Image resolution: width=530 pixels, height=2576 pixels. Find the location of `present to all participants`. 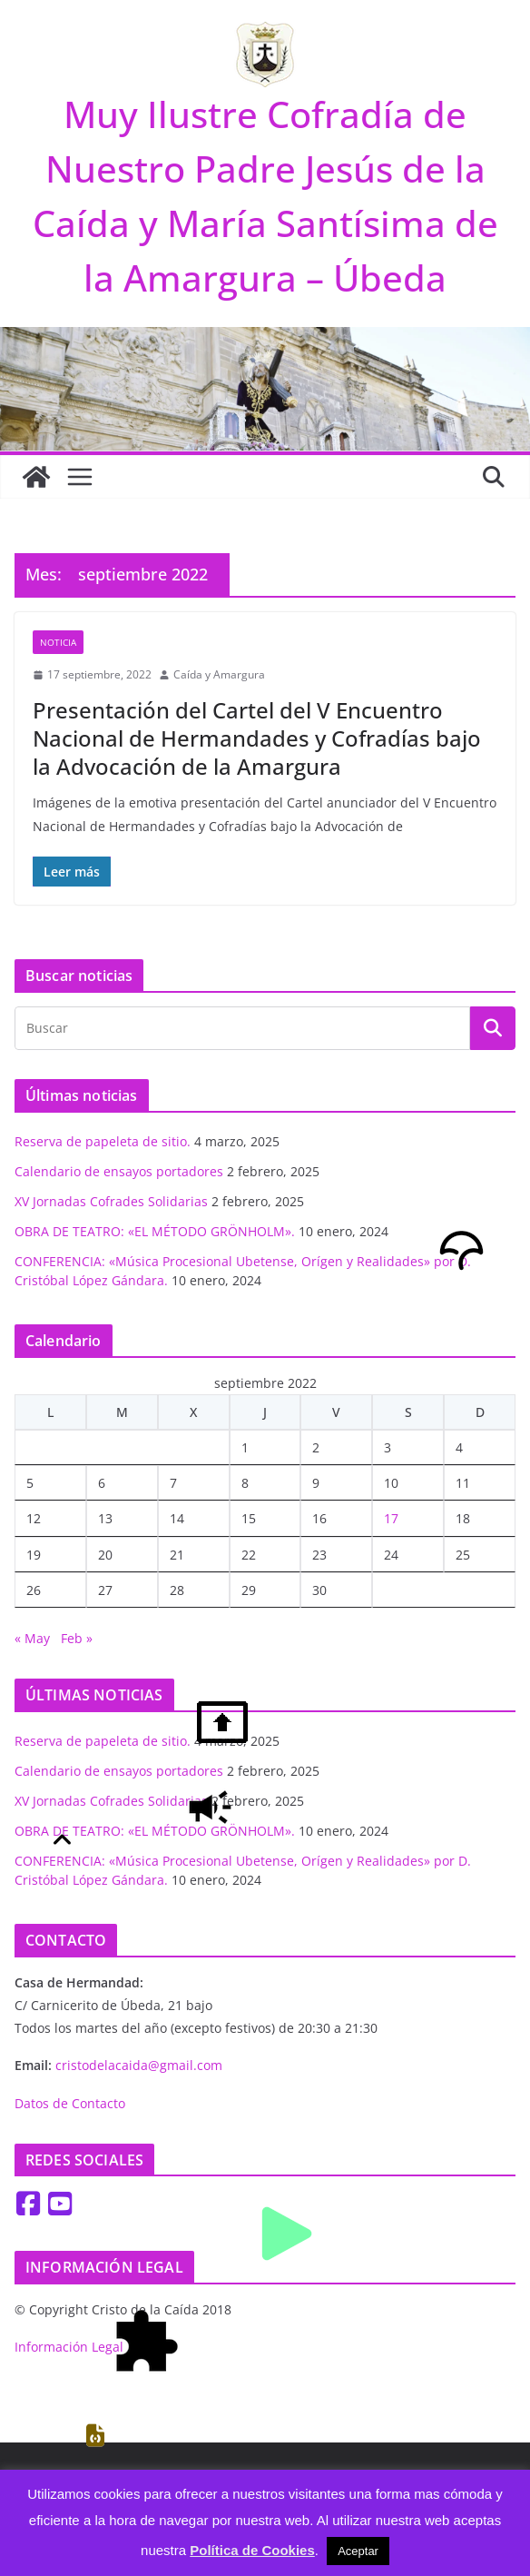

present to all participants is located at coordinates (222, 1722).